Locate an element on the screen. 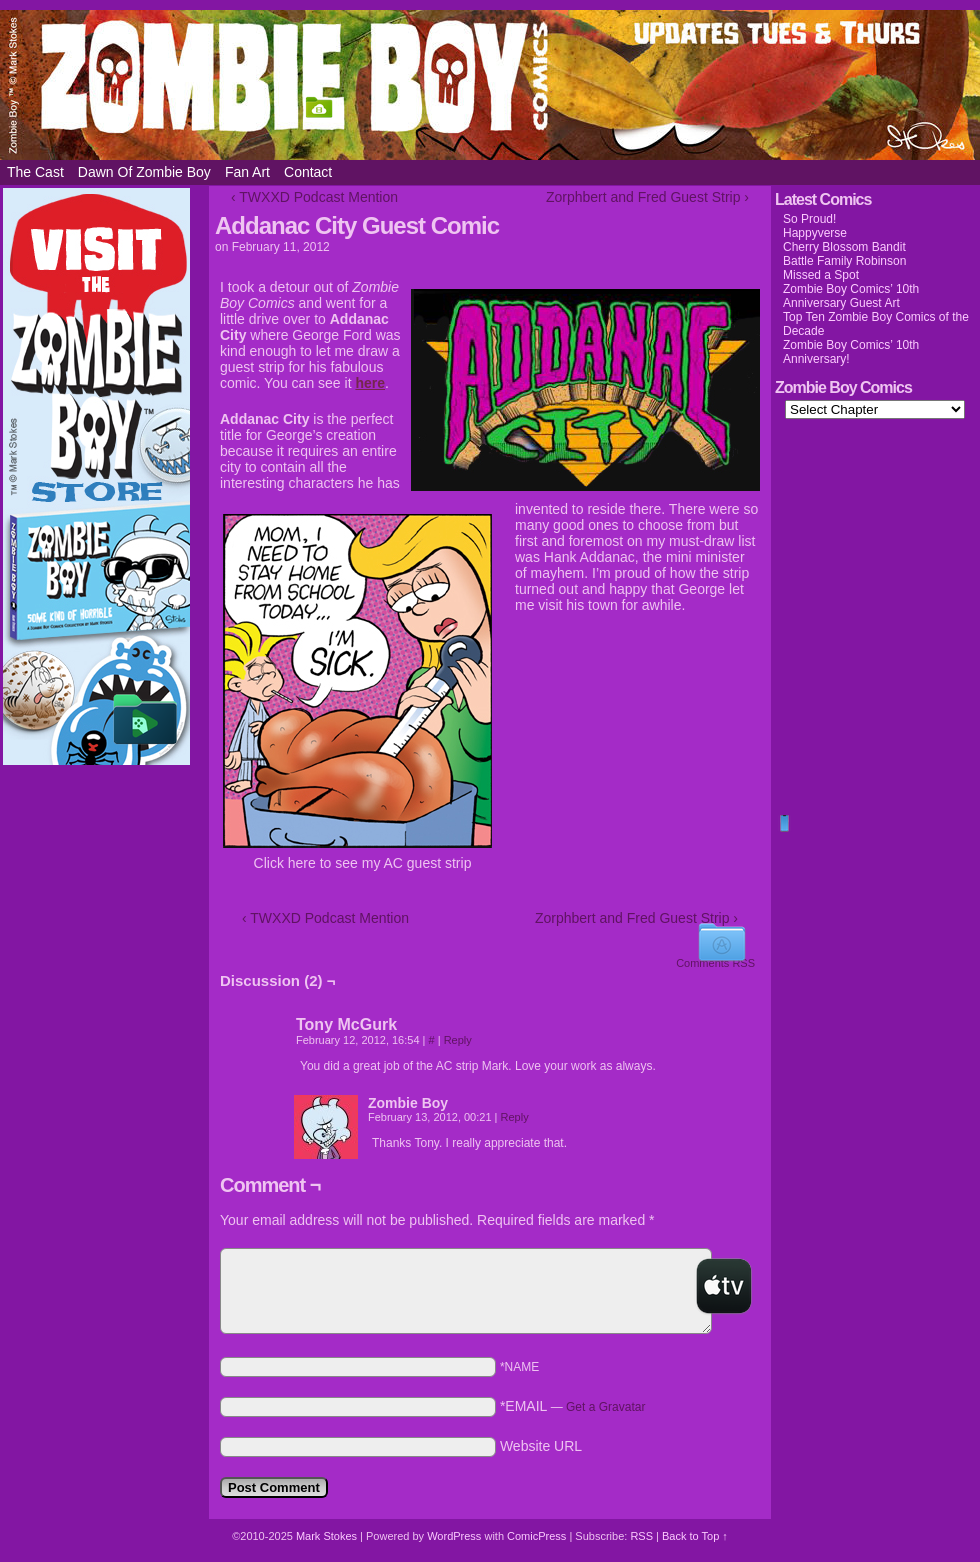  open the apple tv app is located at coordinates (724, 1286).